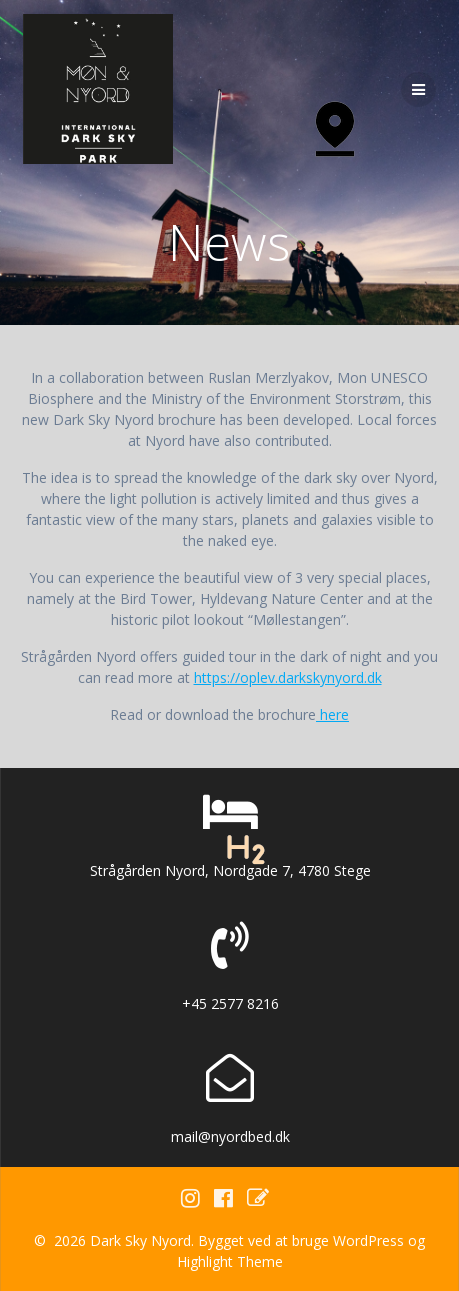  Describe the element at coordinates (244, 849) in the screenshot. I see `format text as heading level 2` at that location.